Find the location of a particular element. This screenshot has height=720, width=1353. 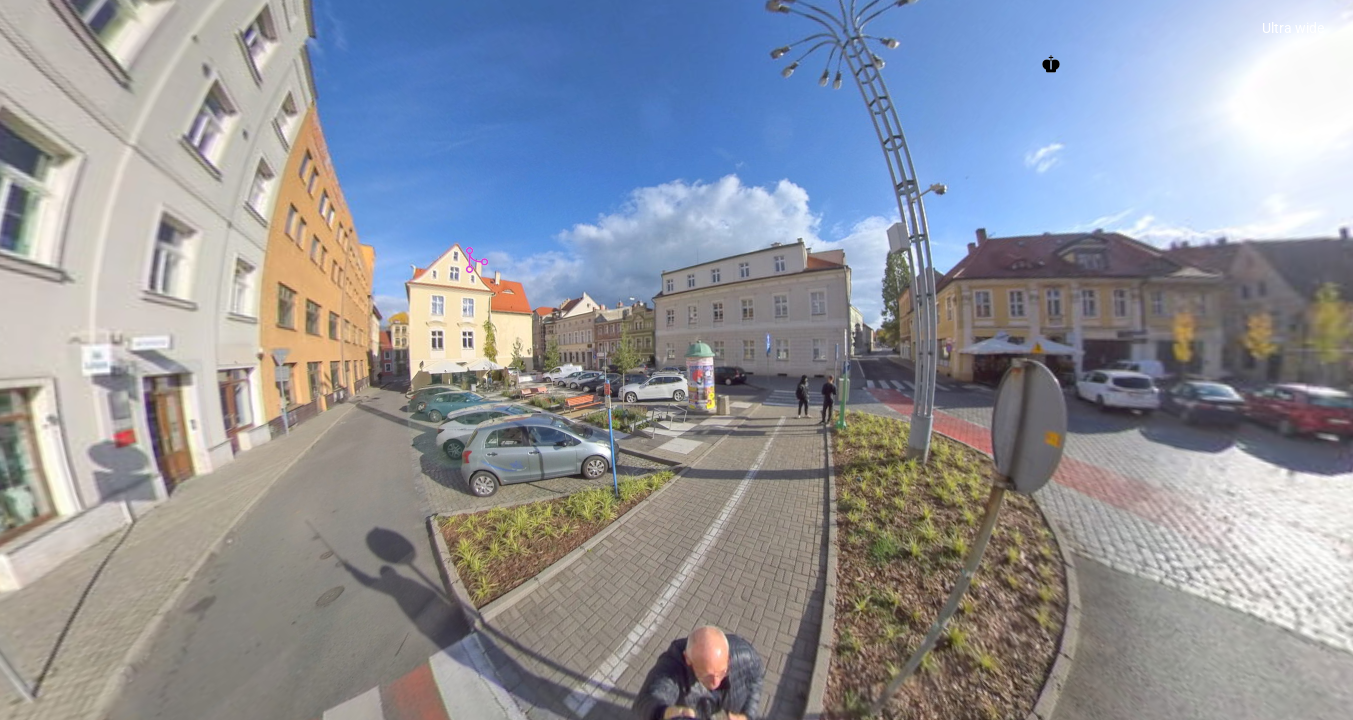

merge branches in version control is located at coordinates (477, 260).